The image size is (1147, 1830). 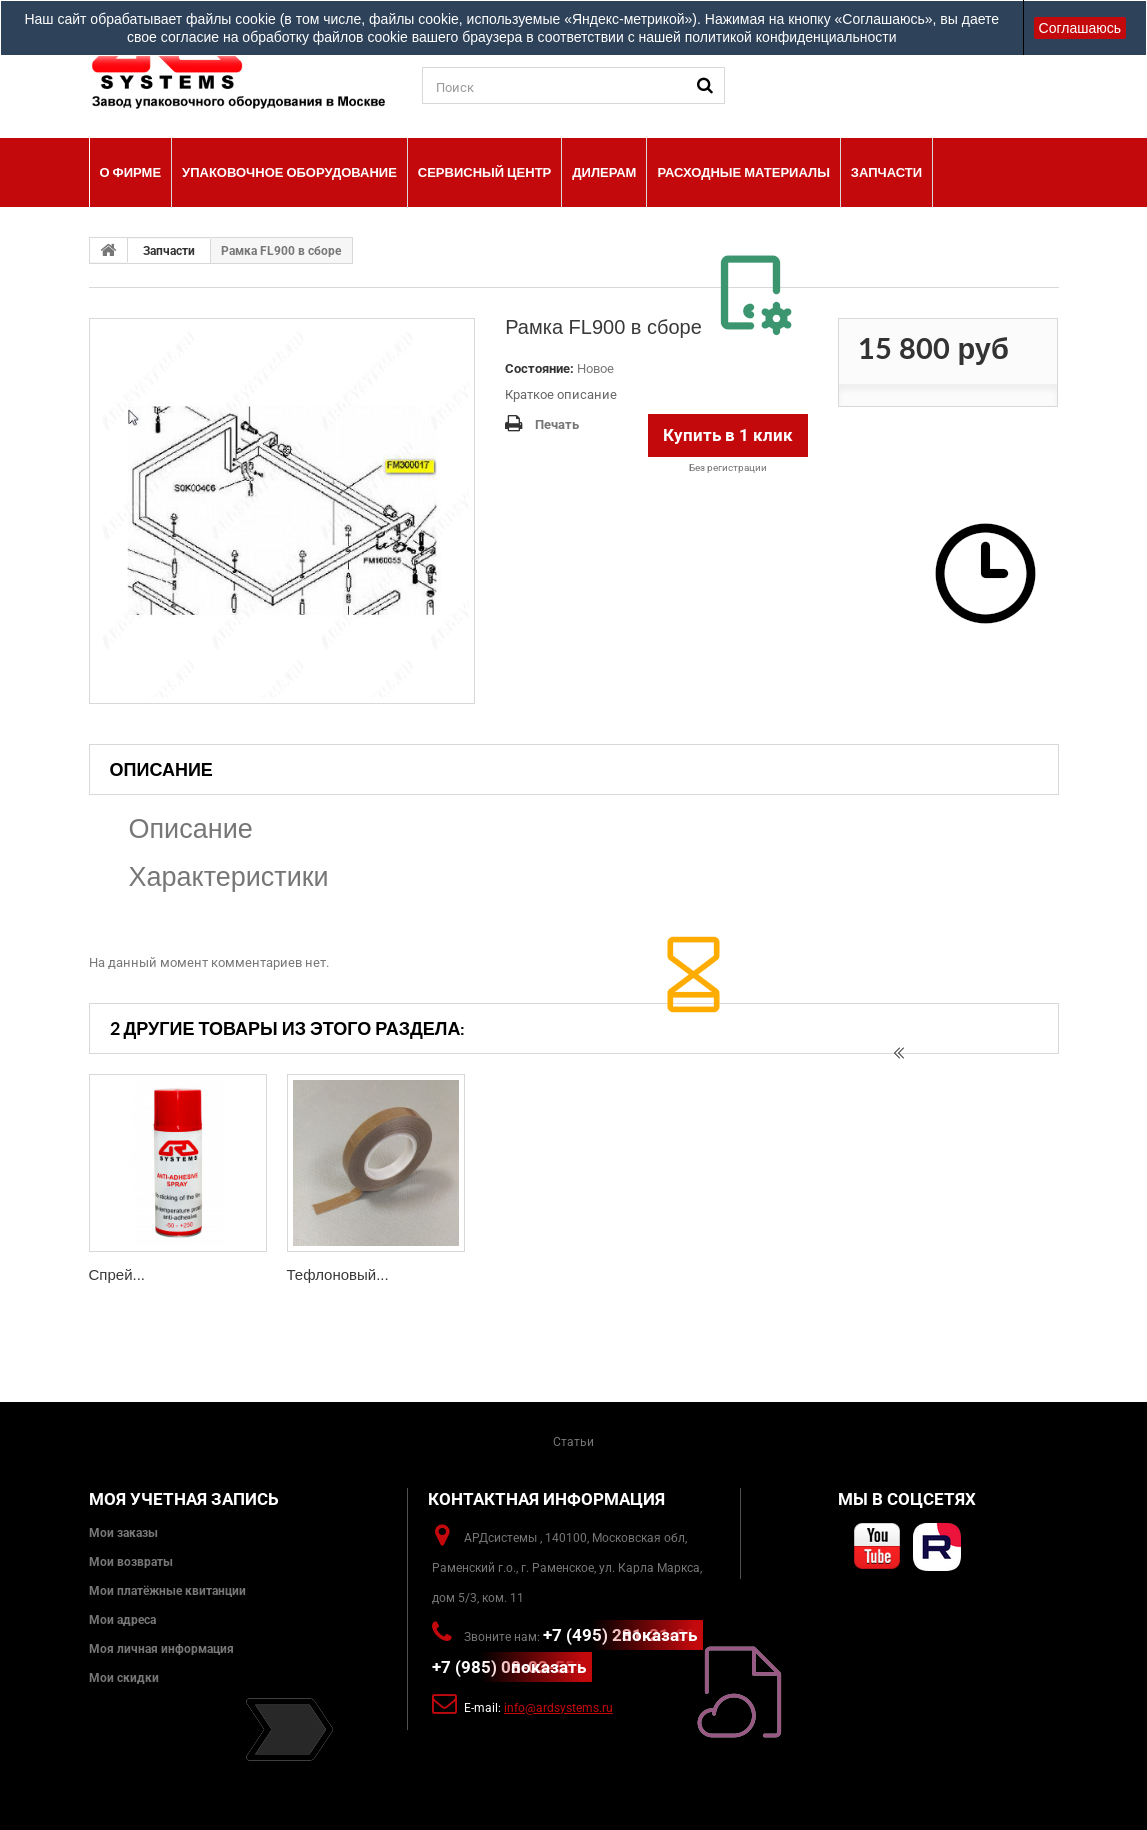 I want to click on apply a label or tag to an item, so click(x=286, y=1729).